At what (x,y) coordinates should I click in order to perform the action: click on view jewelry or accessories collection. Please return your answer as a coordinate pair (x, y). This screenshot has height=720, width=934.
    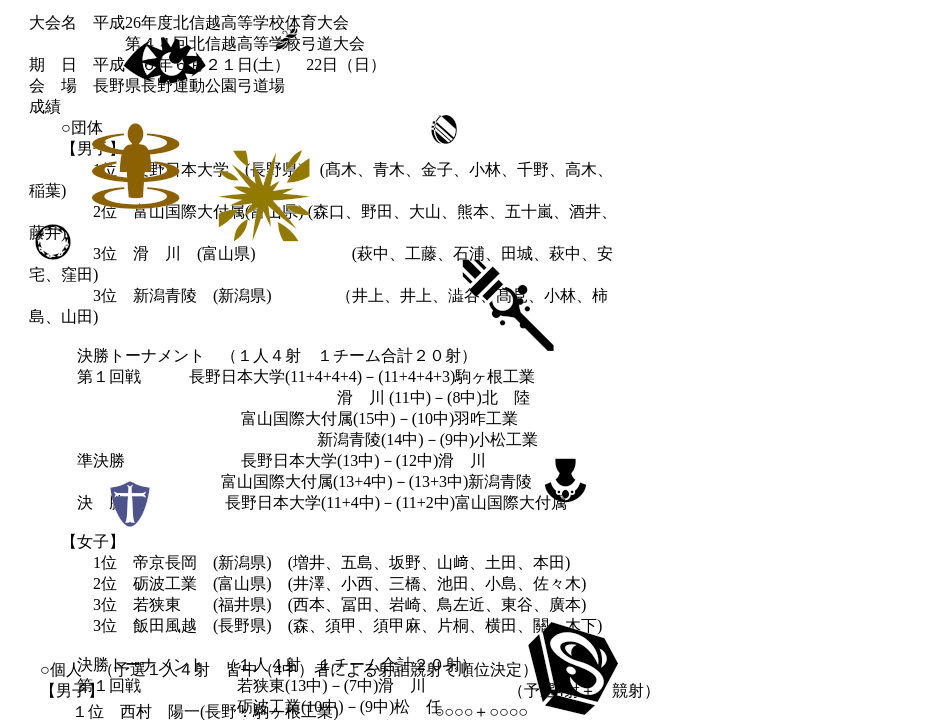
    Looking at the image, I should click on (565, 480).